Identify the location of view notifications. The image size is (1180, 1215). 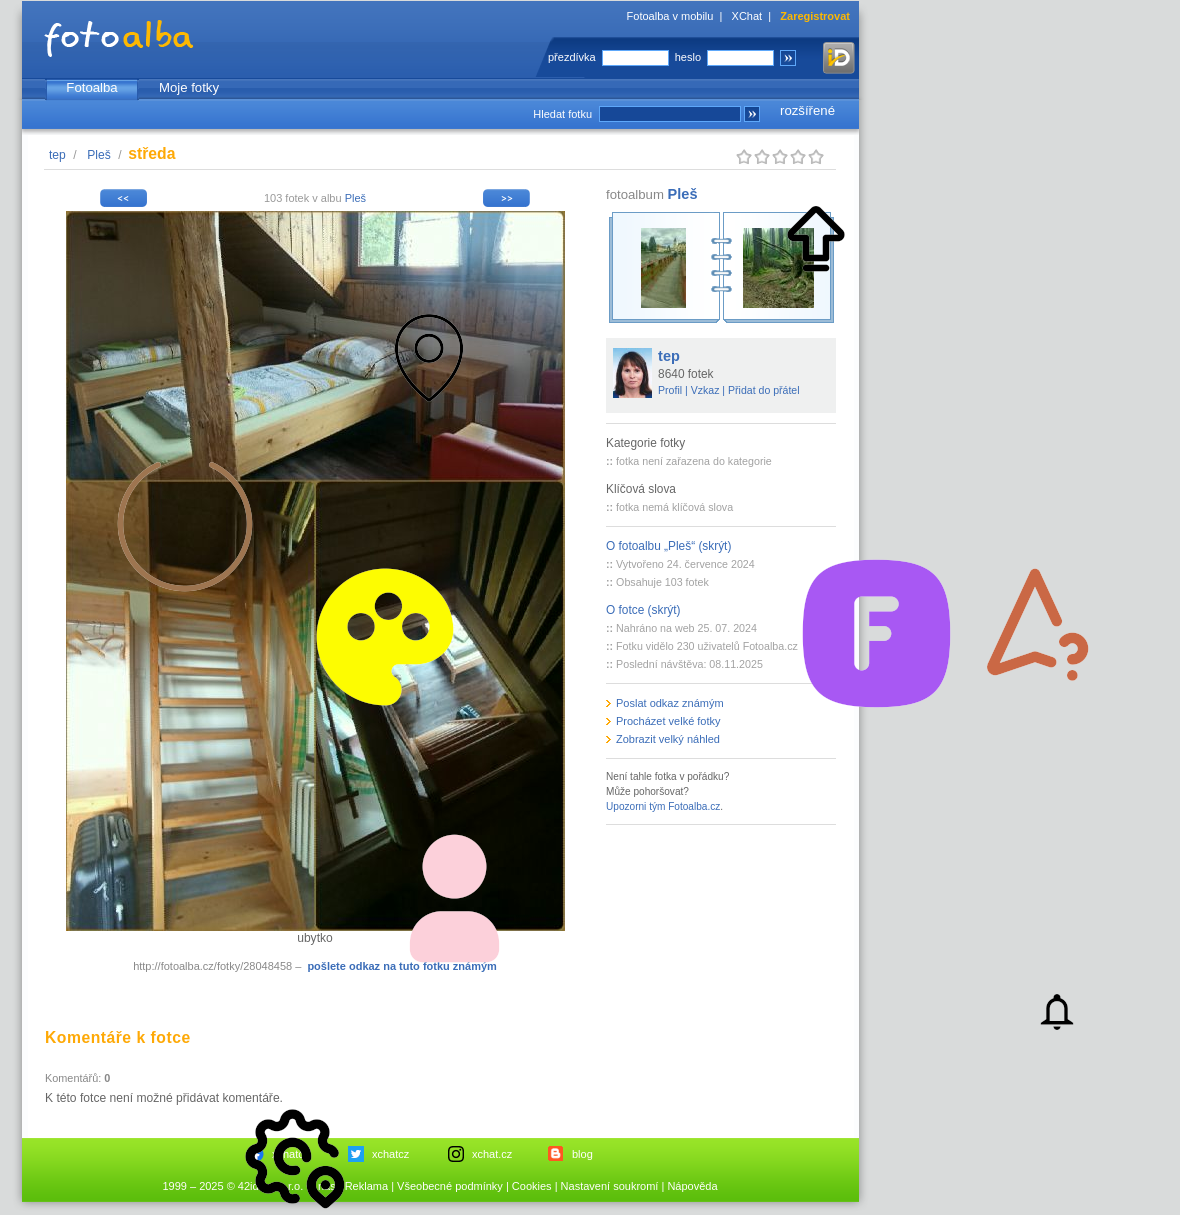
(1057, 1012).